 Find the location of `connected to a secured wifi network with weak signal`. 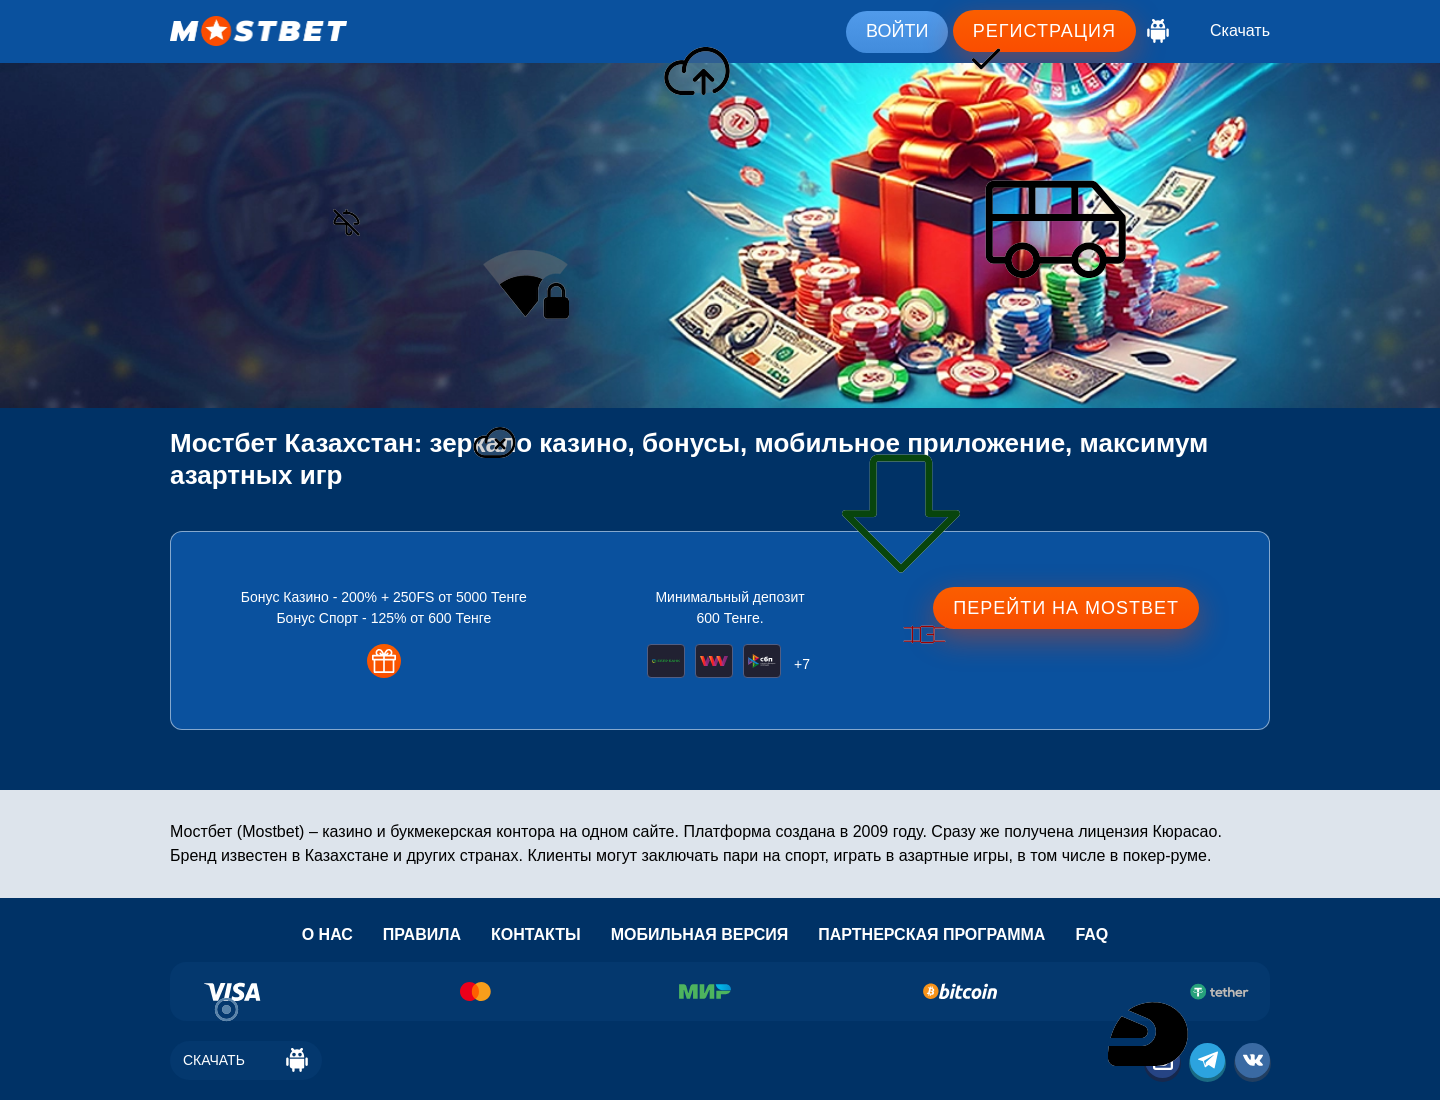

connected to a secured wifi network with weak signal is located at coordinates (525, 282).